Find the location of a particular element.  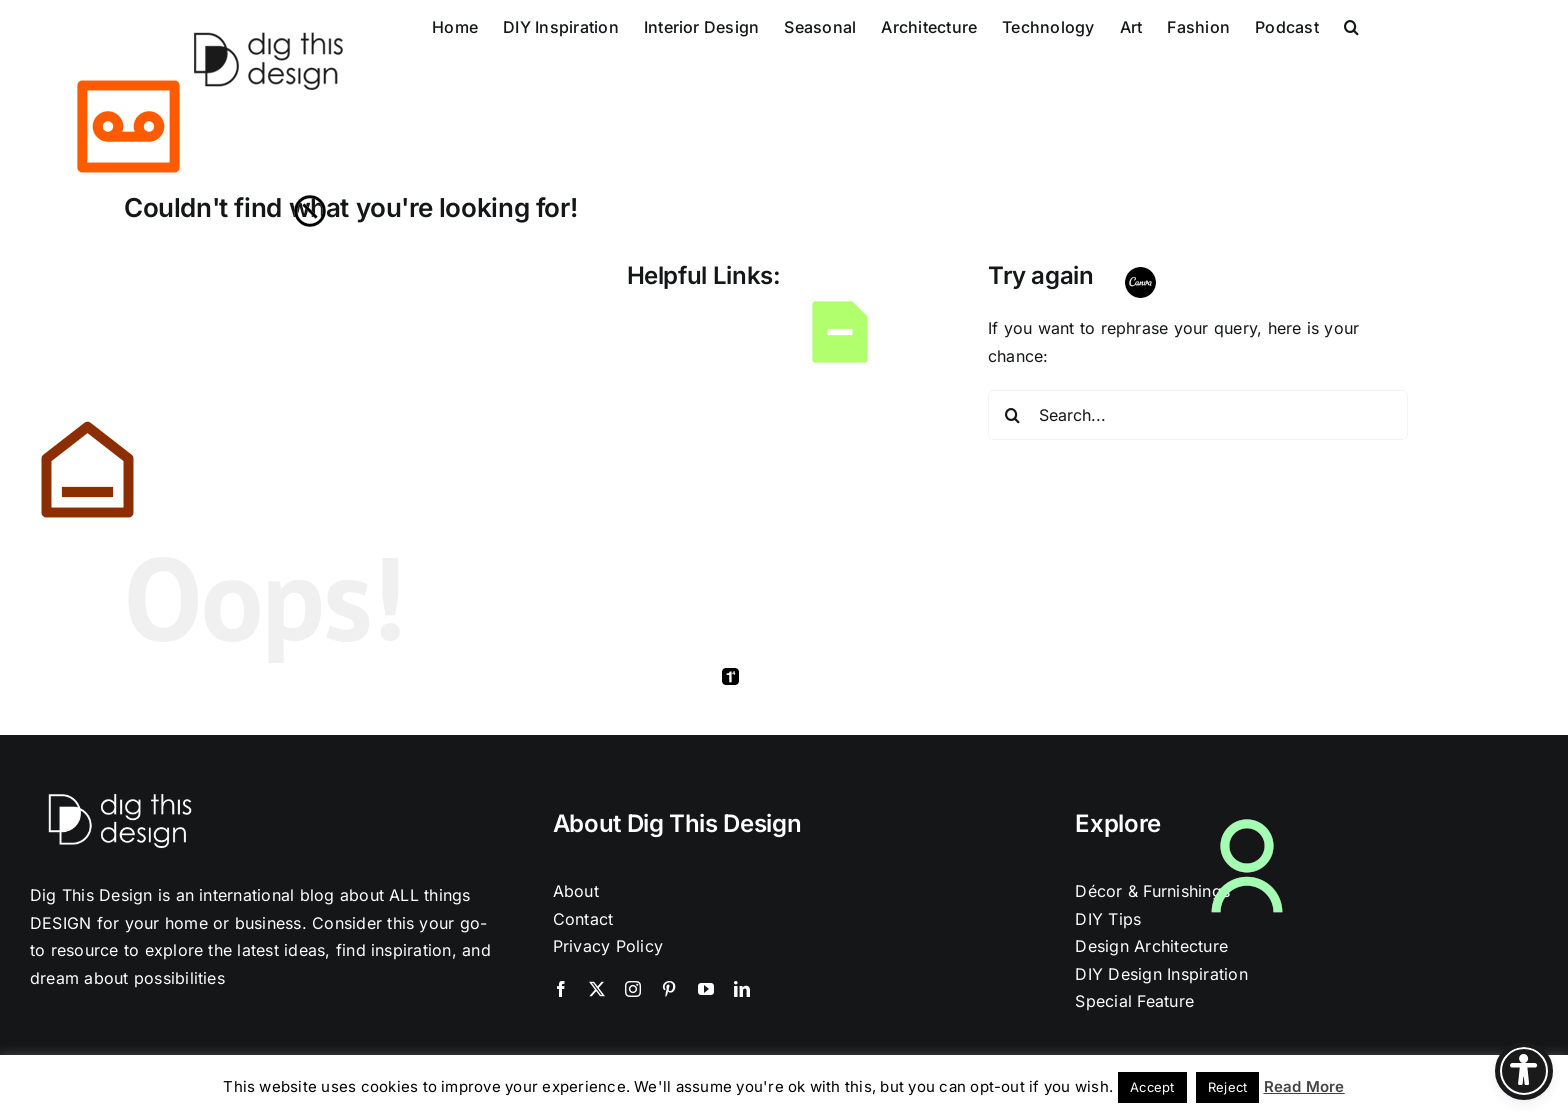

reduce or compress file size is located at coordinates (840, 332).